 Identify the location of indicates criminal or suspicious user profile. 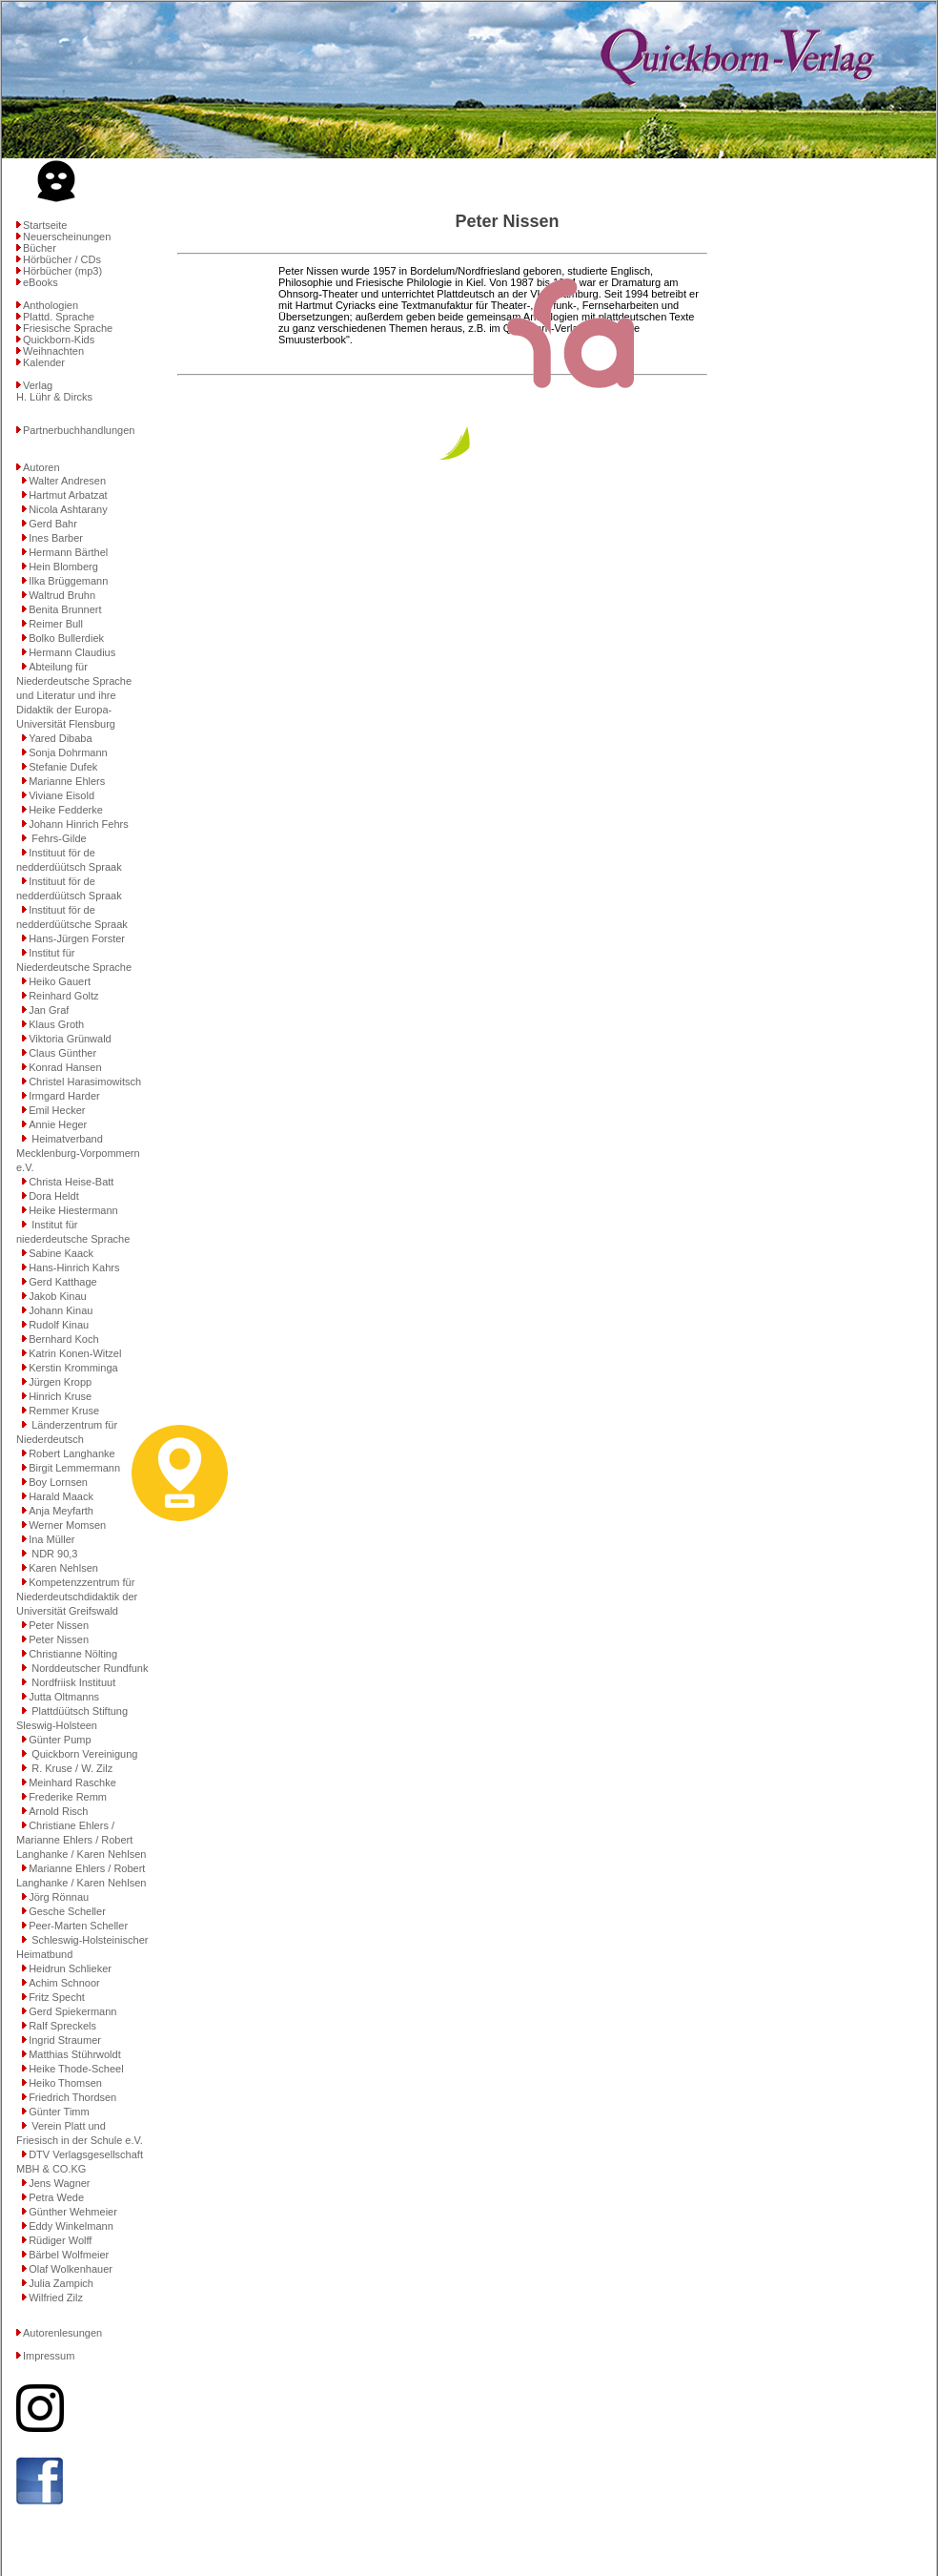
(56, 181).